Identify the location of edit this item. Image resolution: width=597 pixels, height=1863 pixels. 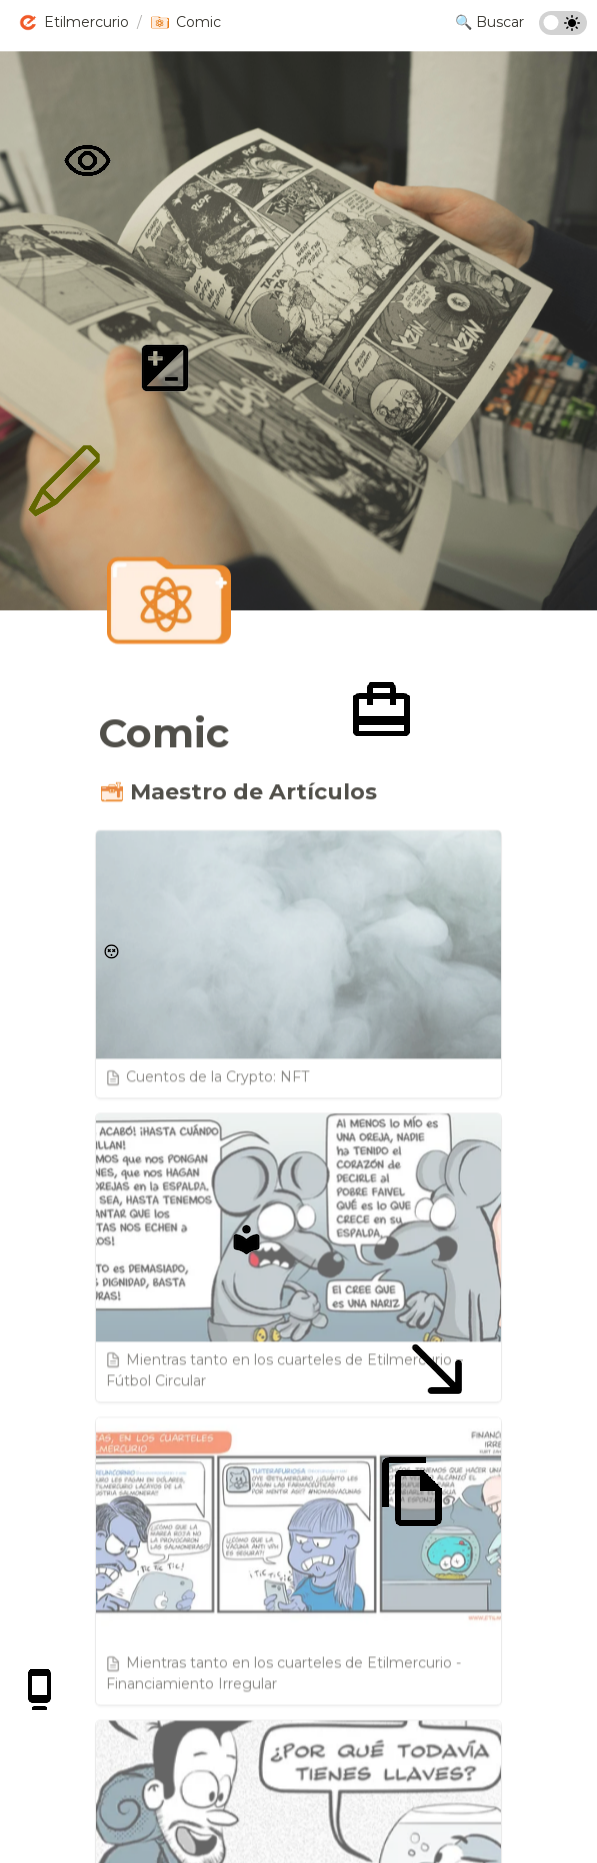
(64, 481).